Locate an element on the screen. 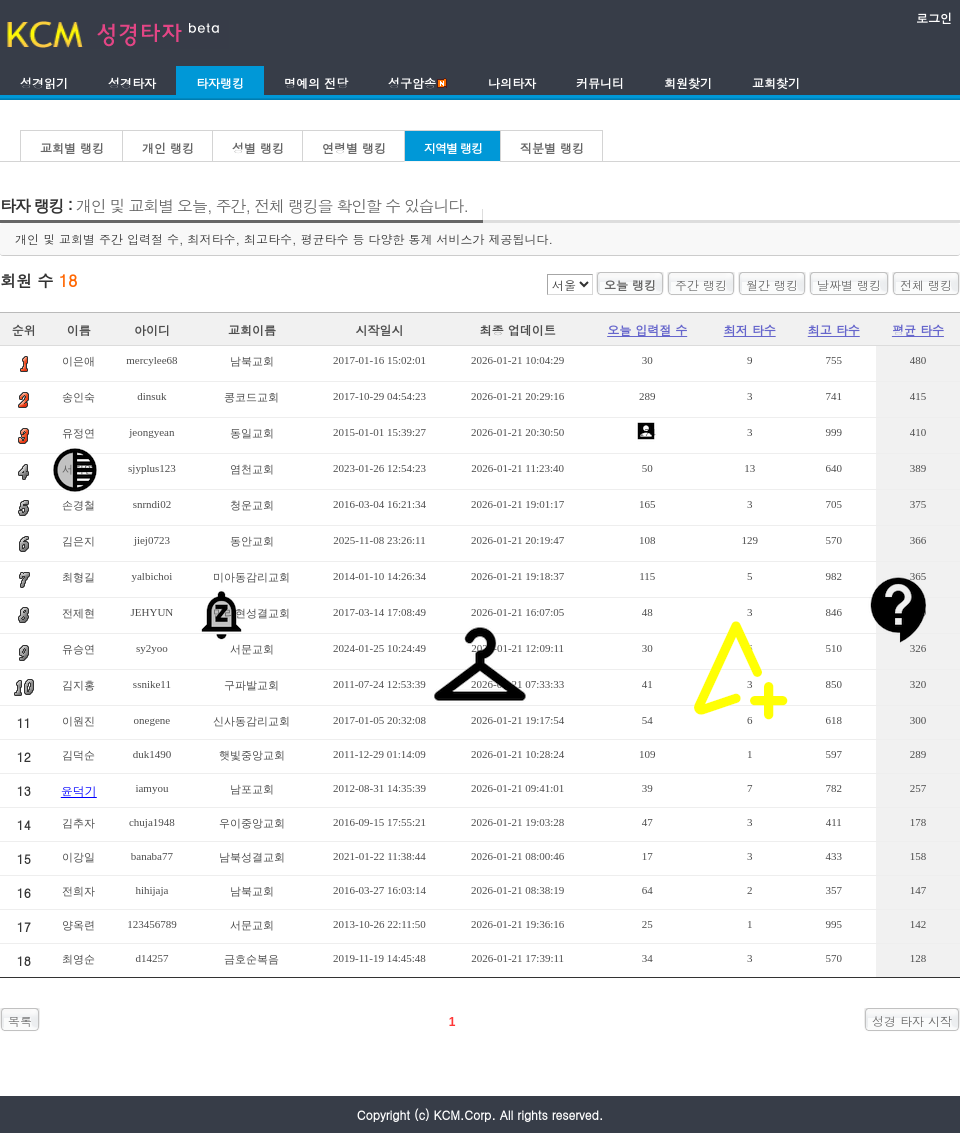 This screenshot has height=1134, width=960. adjust image contrast or tonality settings is located at coordinates (75, 470).